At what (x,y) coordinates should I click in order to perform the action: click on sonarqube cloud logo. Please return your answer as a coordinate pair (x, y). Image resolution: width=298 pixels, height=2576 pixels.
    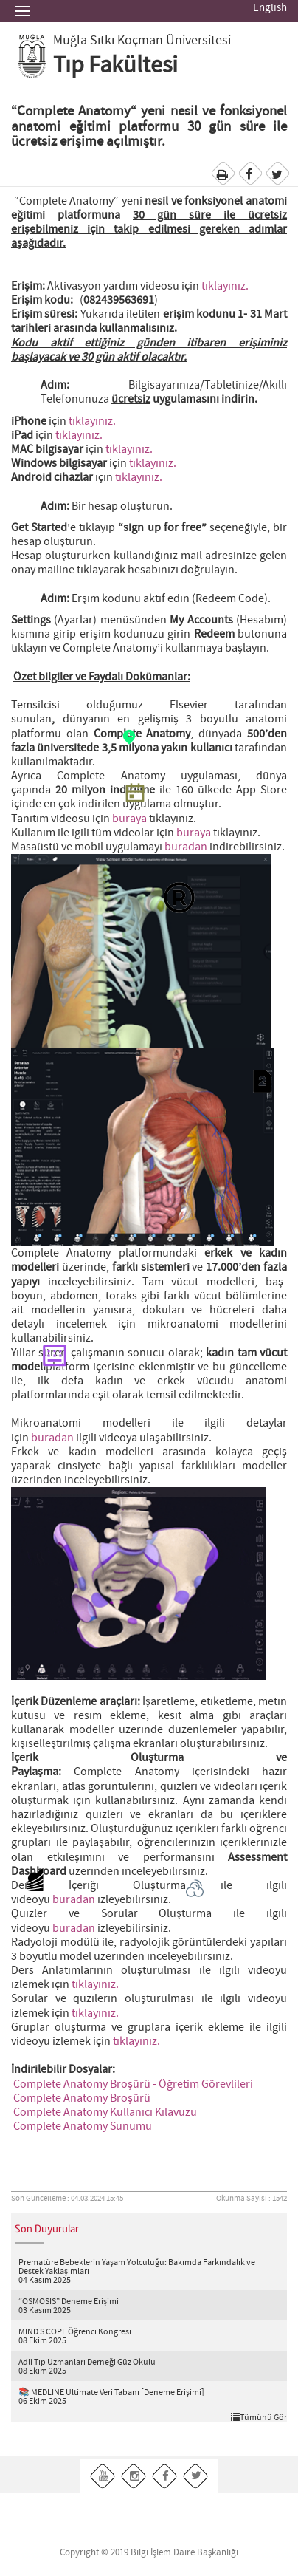
    Looking at the image, I should click on (195, 1888).